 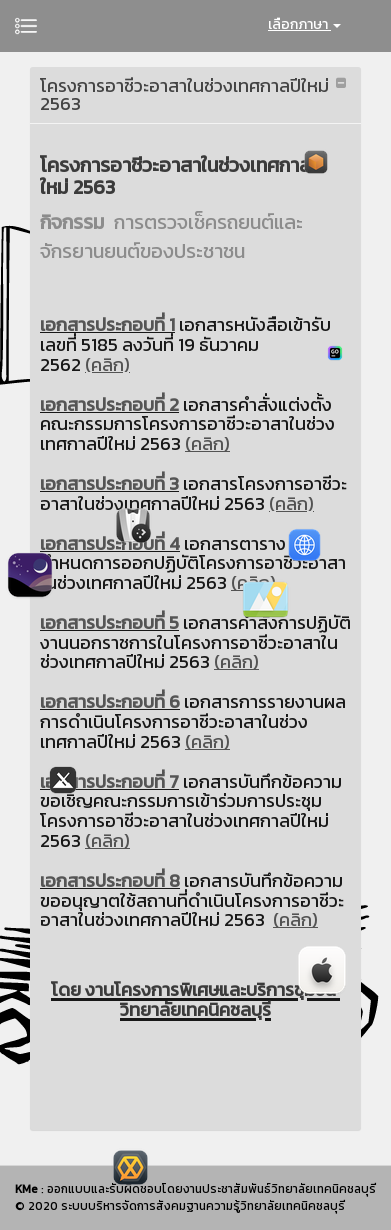 I want to click on open system preferences or settings, so click(x=322, y=970).